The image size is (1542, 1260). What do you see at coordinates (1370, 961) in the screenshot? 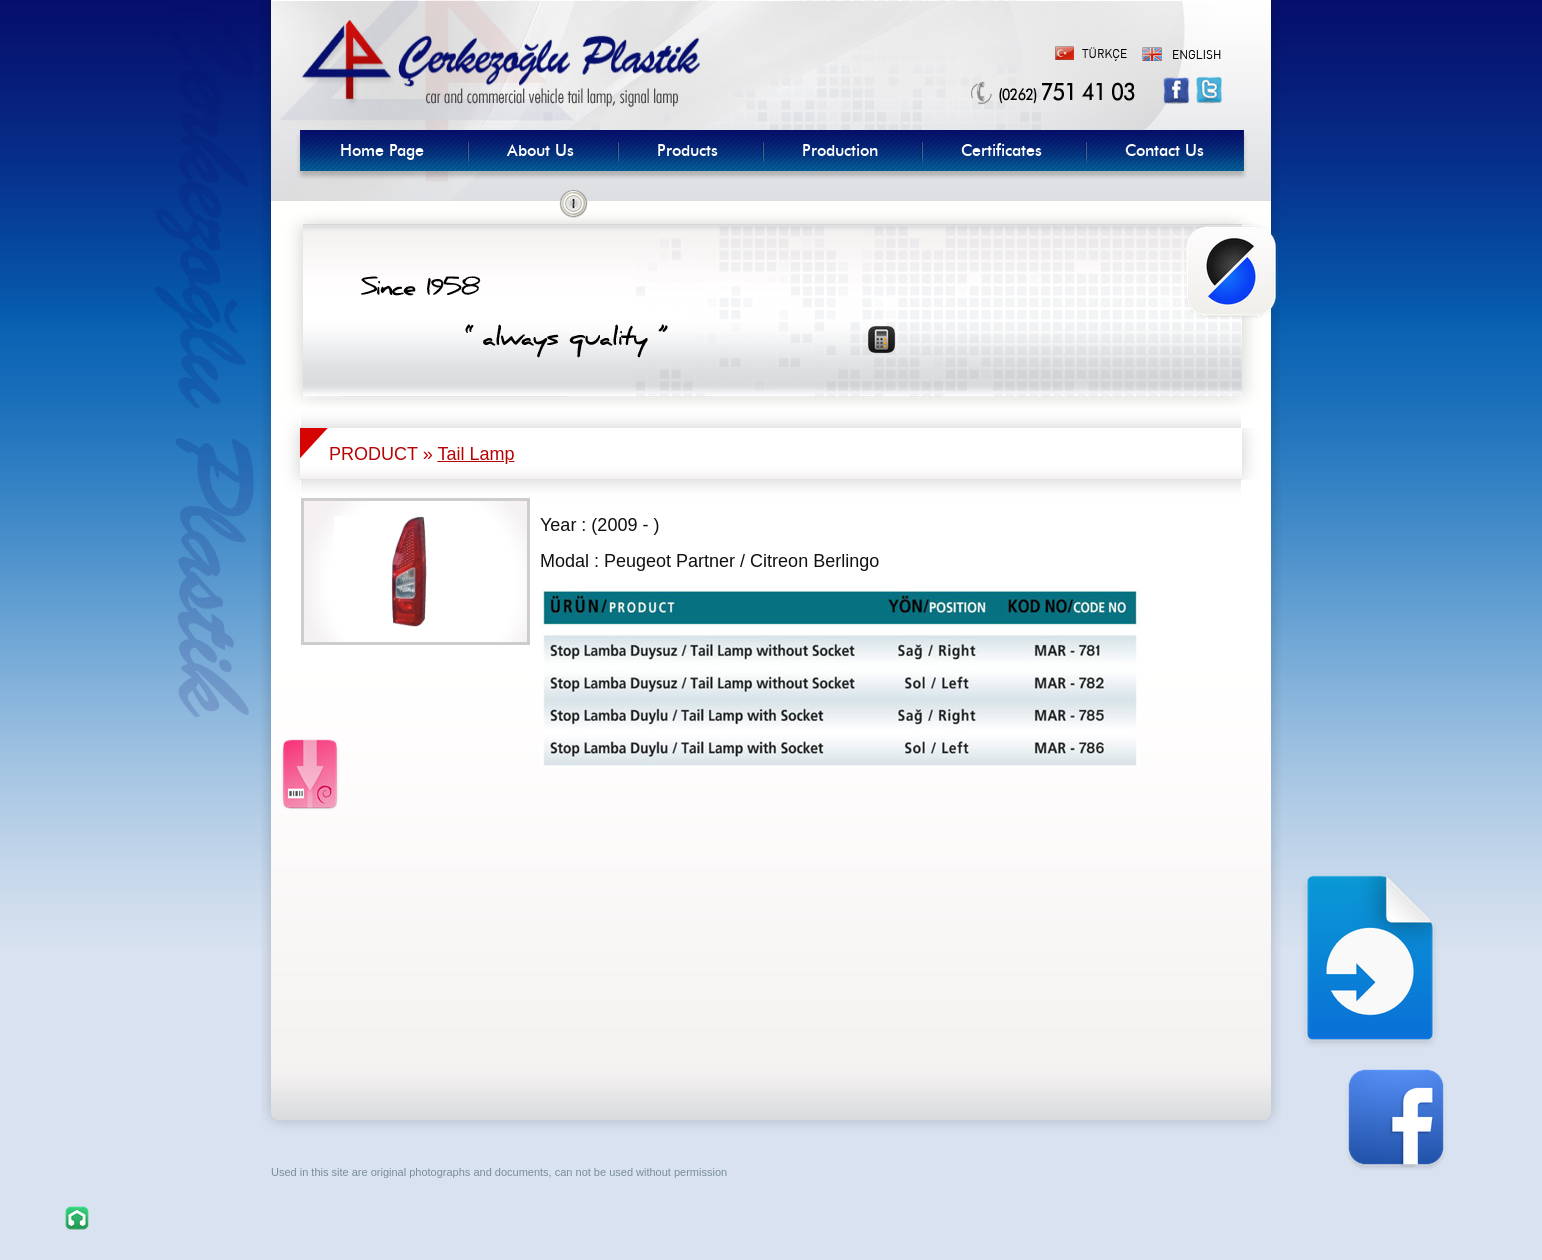
I see `a gdscript source code file` at bounding box center [1370, 961].